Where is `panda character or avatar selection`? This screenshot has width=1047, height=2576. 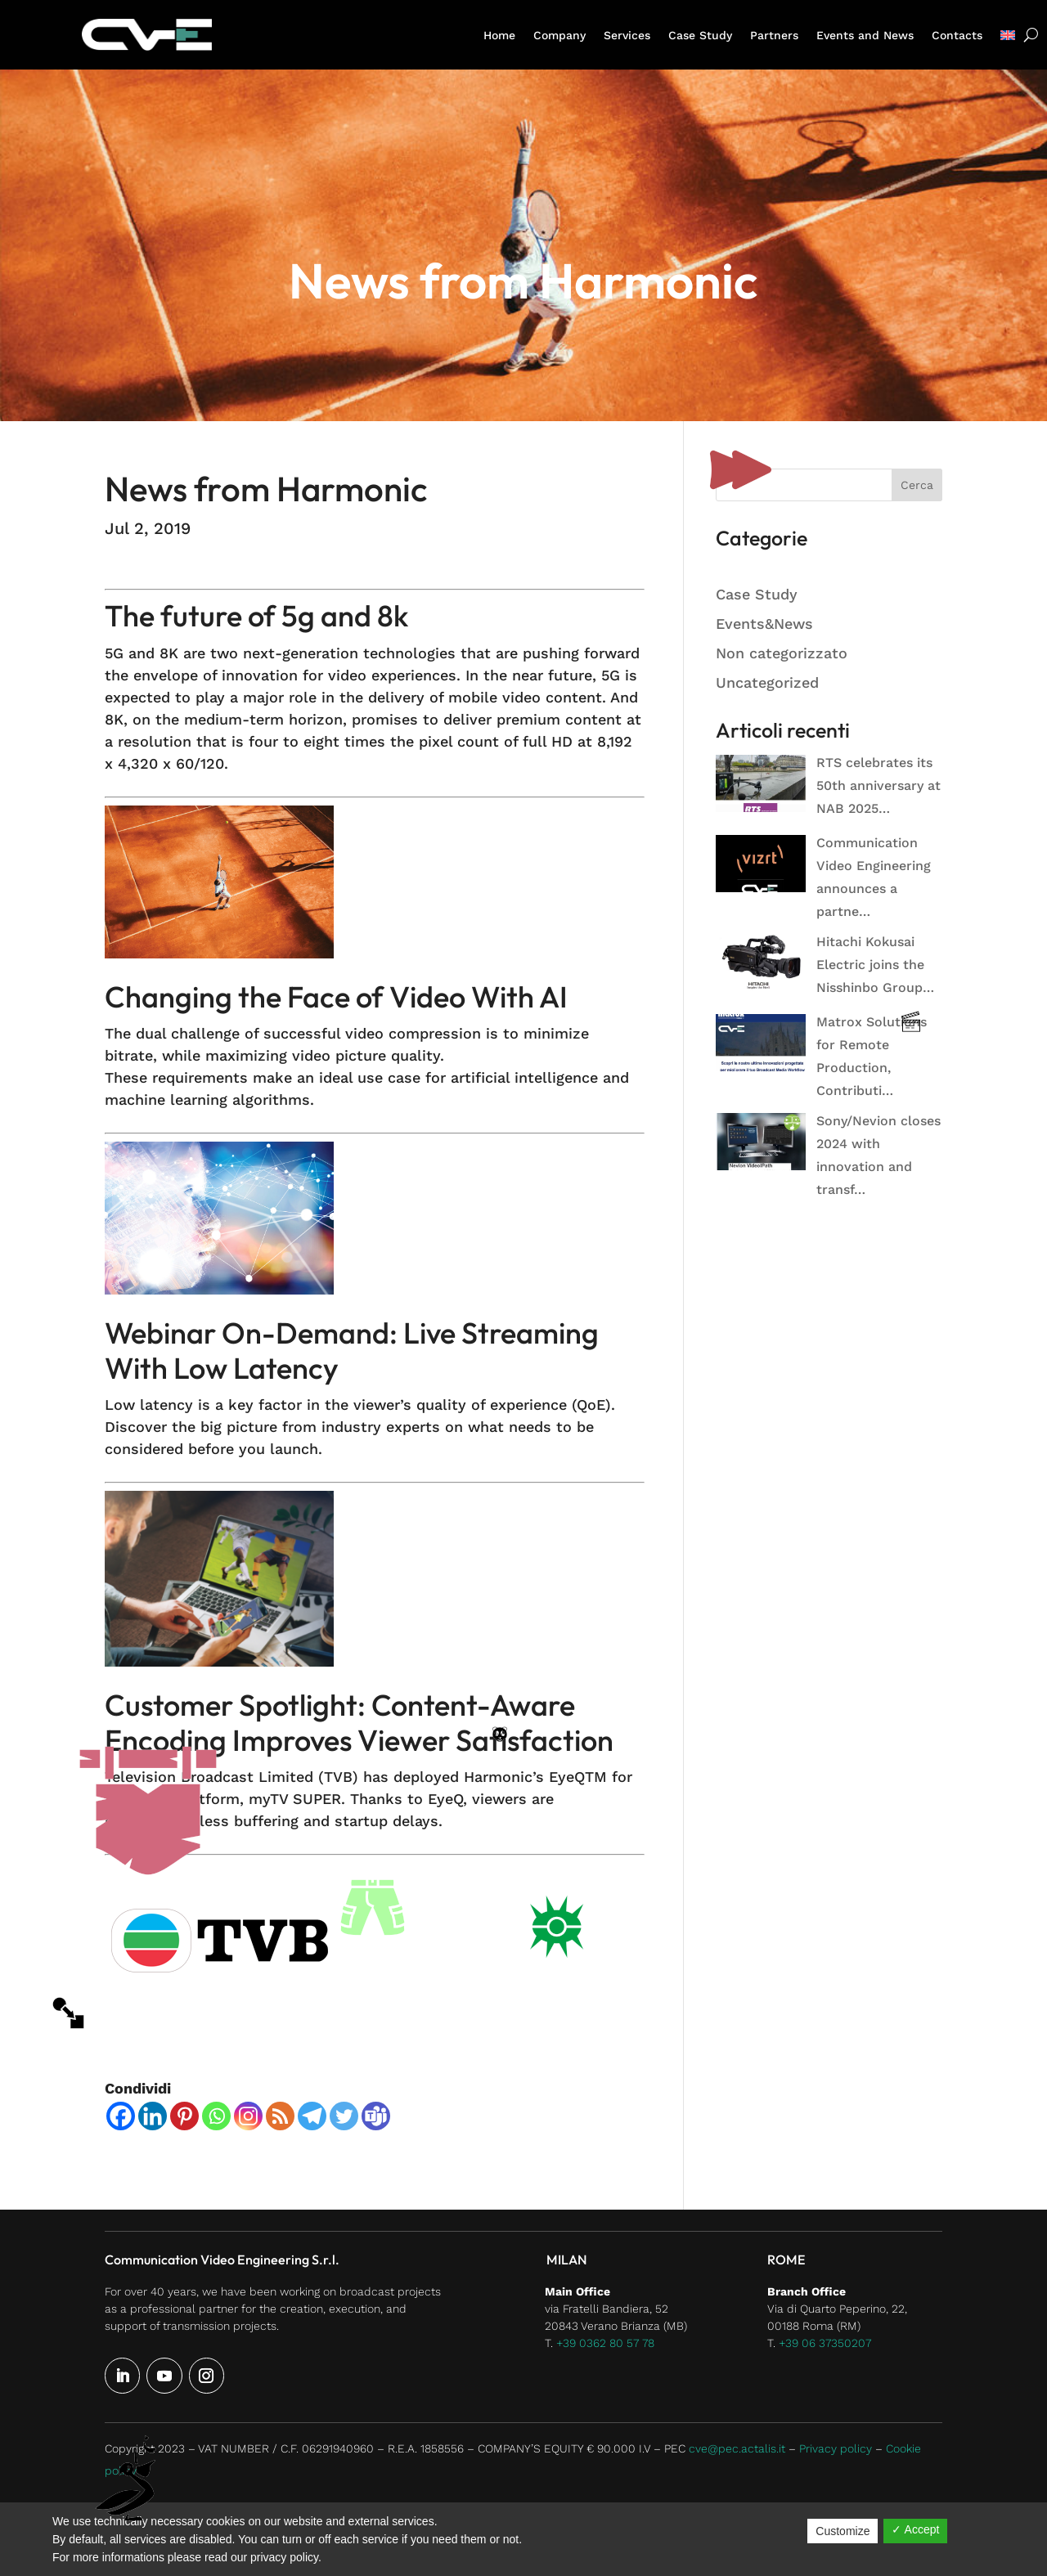
panda character or avatar selection is located at coordinates (500, 1735).